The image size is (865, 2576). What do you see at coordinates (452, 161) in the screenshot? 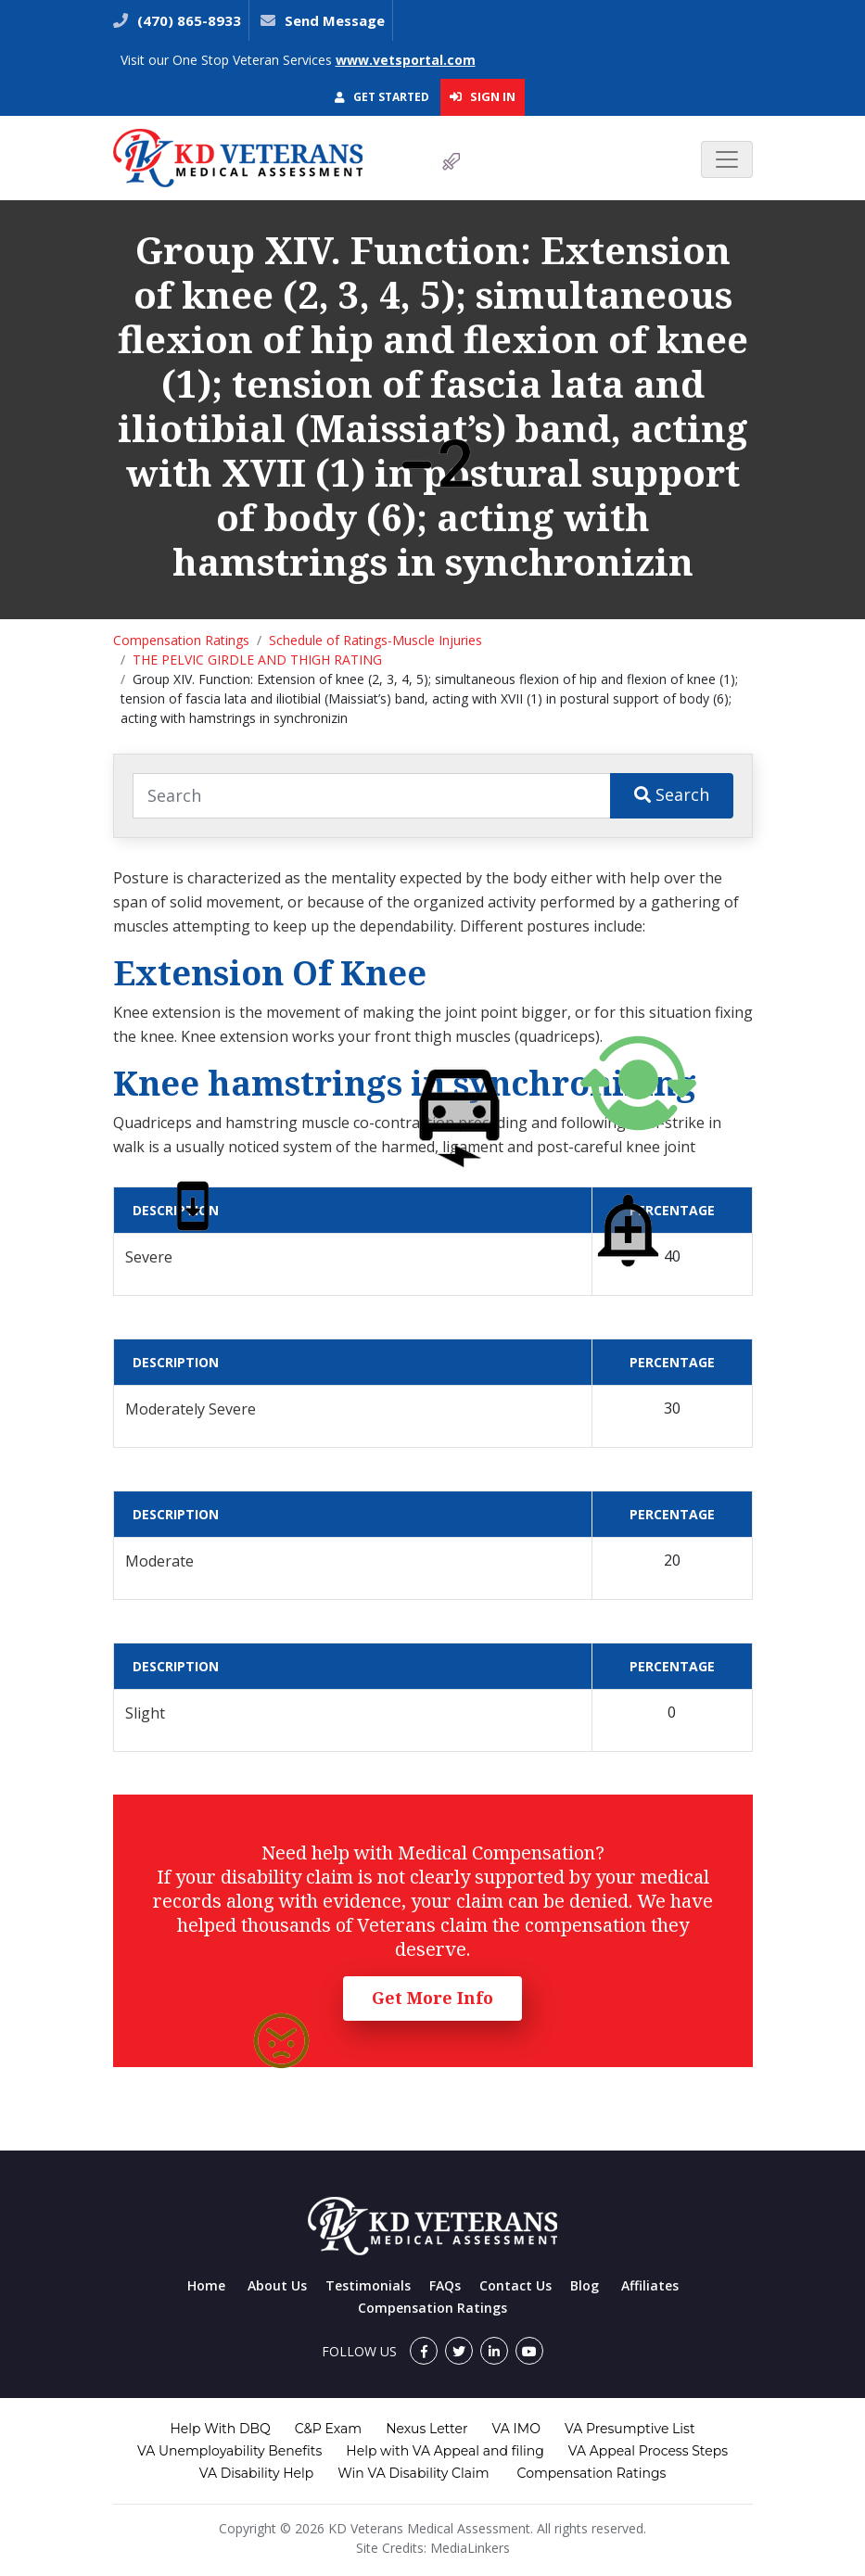
I see `access combat or battle features` at bounding box center [452, 161].